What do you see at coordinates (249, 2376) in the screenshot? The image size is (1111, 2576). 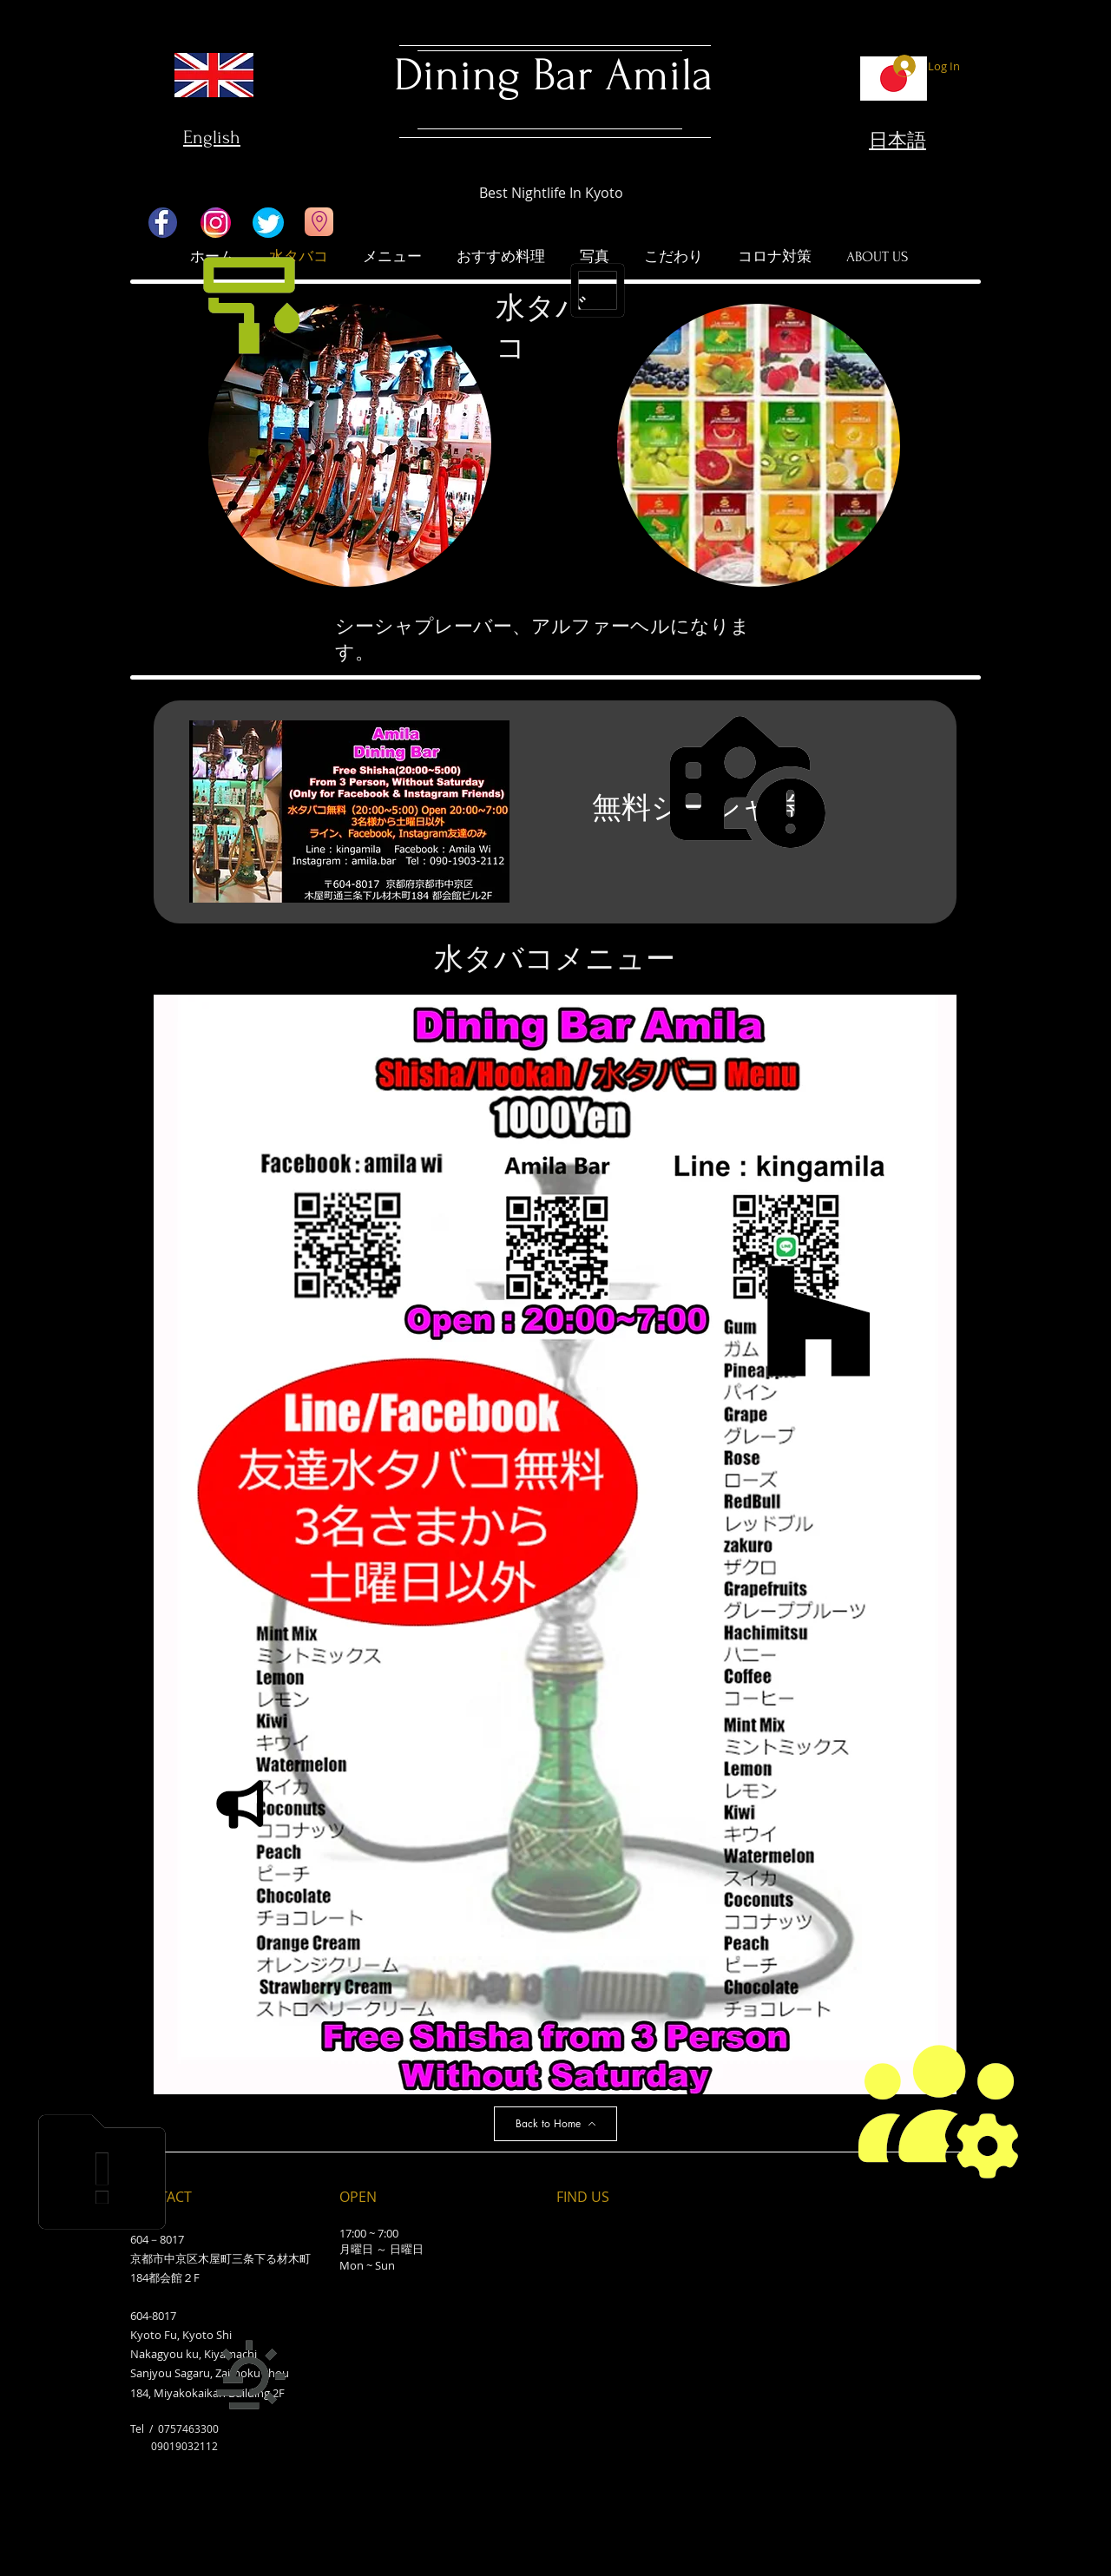 I see `indicates foggy or hazy weather conditions` at bounding box center [249, 2376].